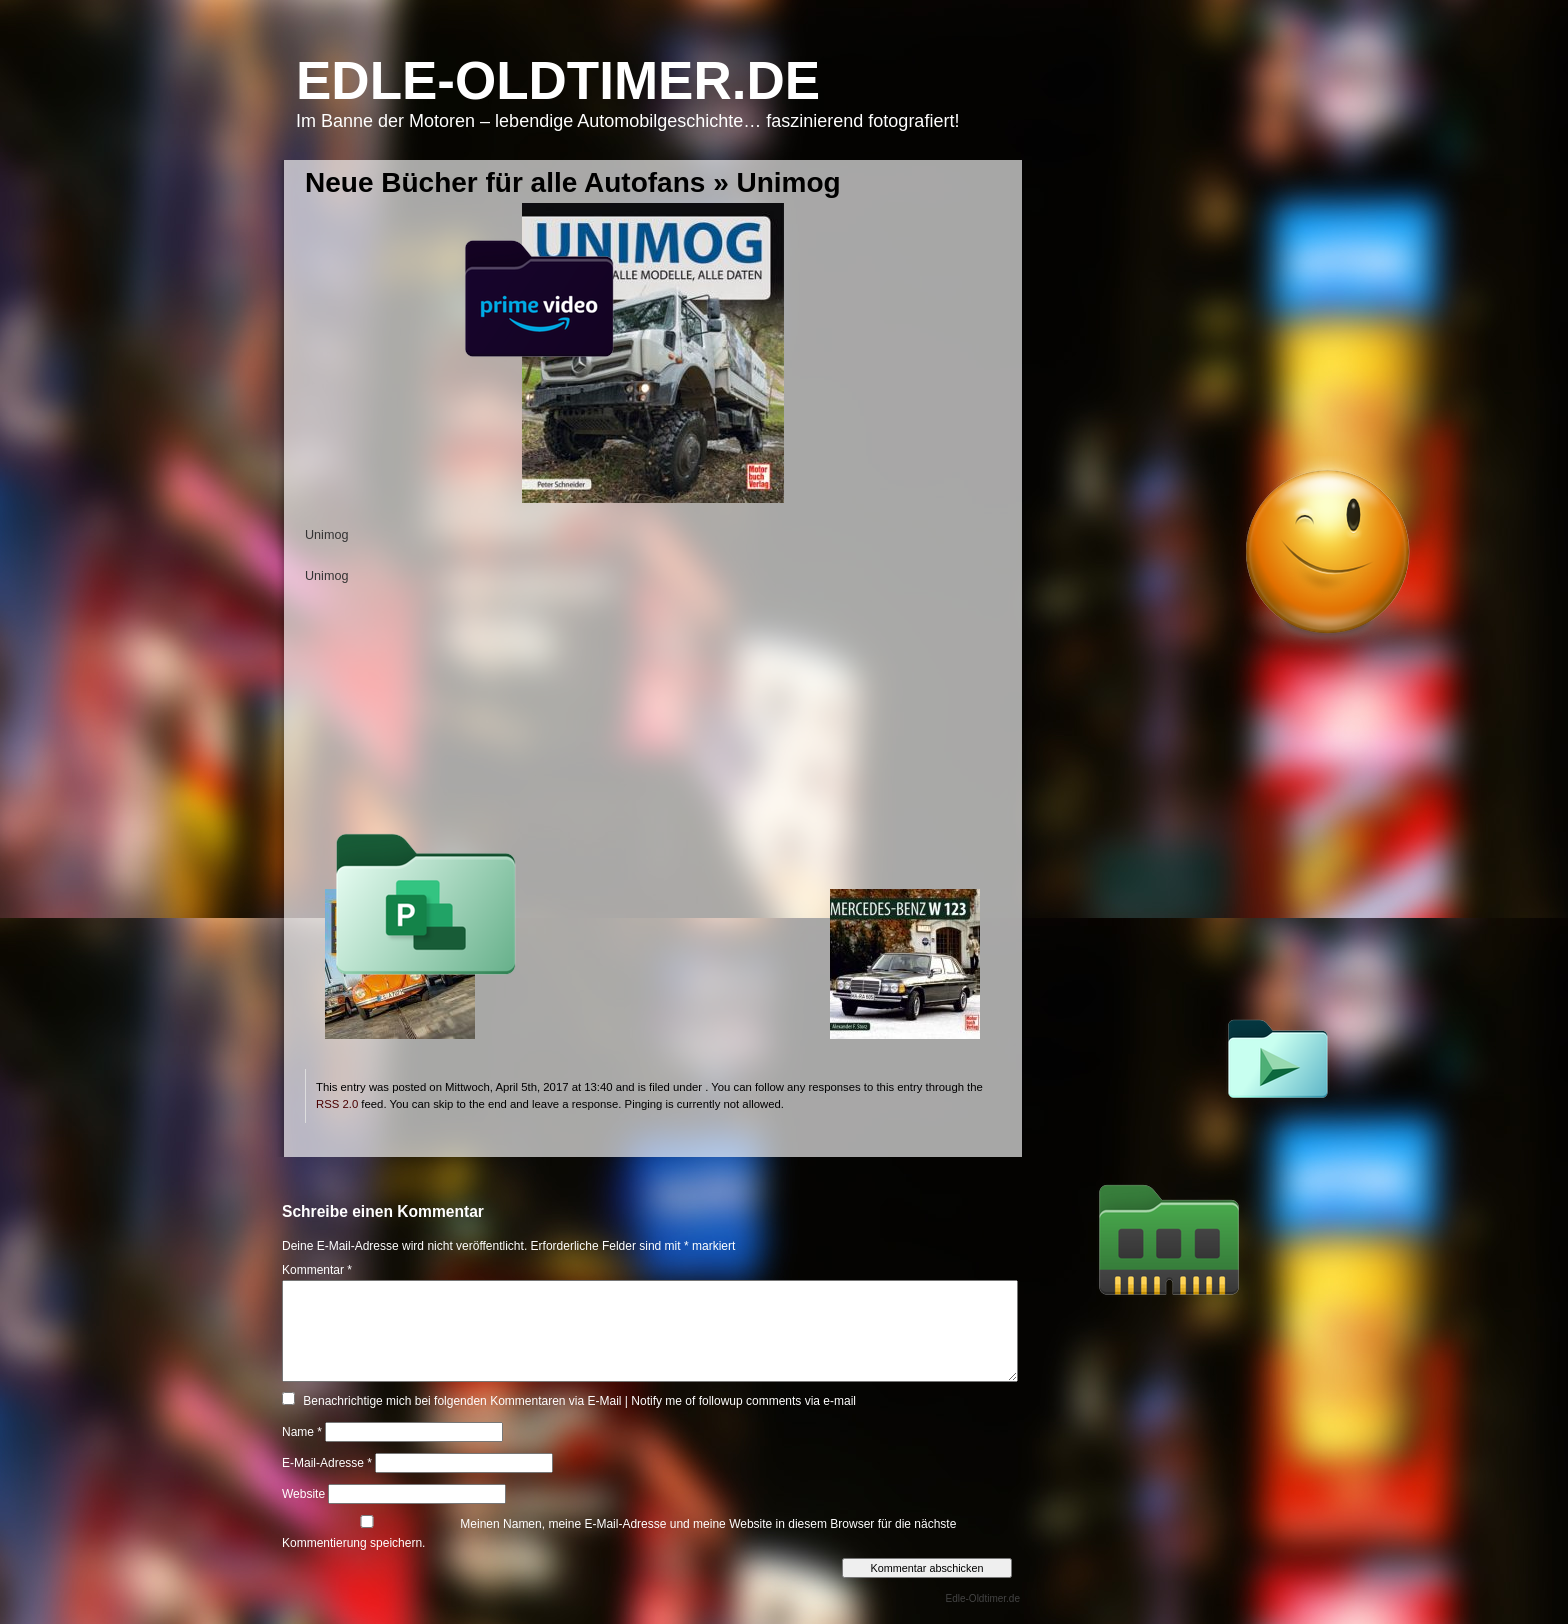 This screenshot has height=1624, width=1568. What do you see at coordinates (1277, 1061) in the screenshot?
I see `open internet download manager folder` at bounding box center [1277, 1061].